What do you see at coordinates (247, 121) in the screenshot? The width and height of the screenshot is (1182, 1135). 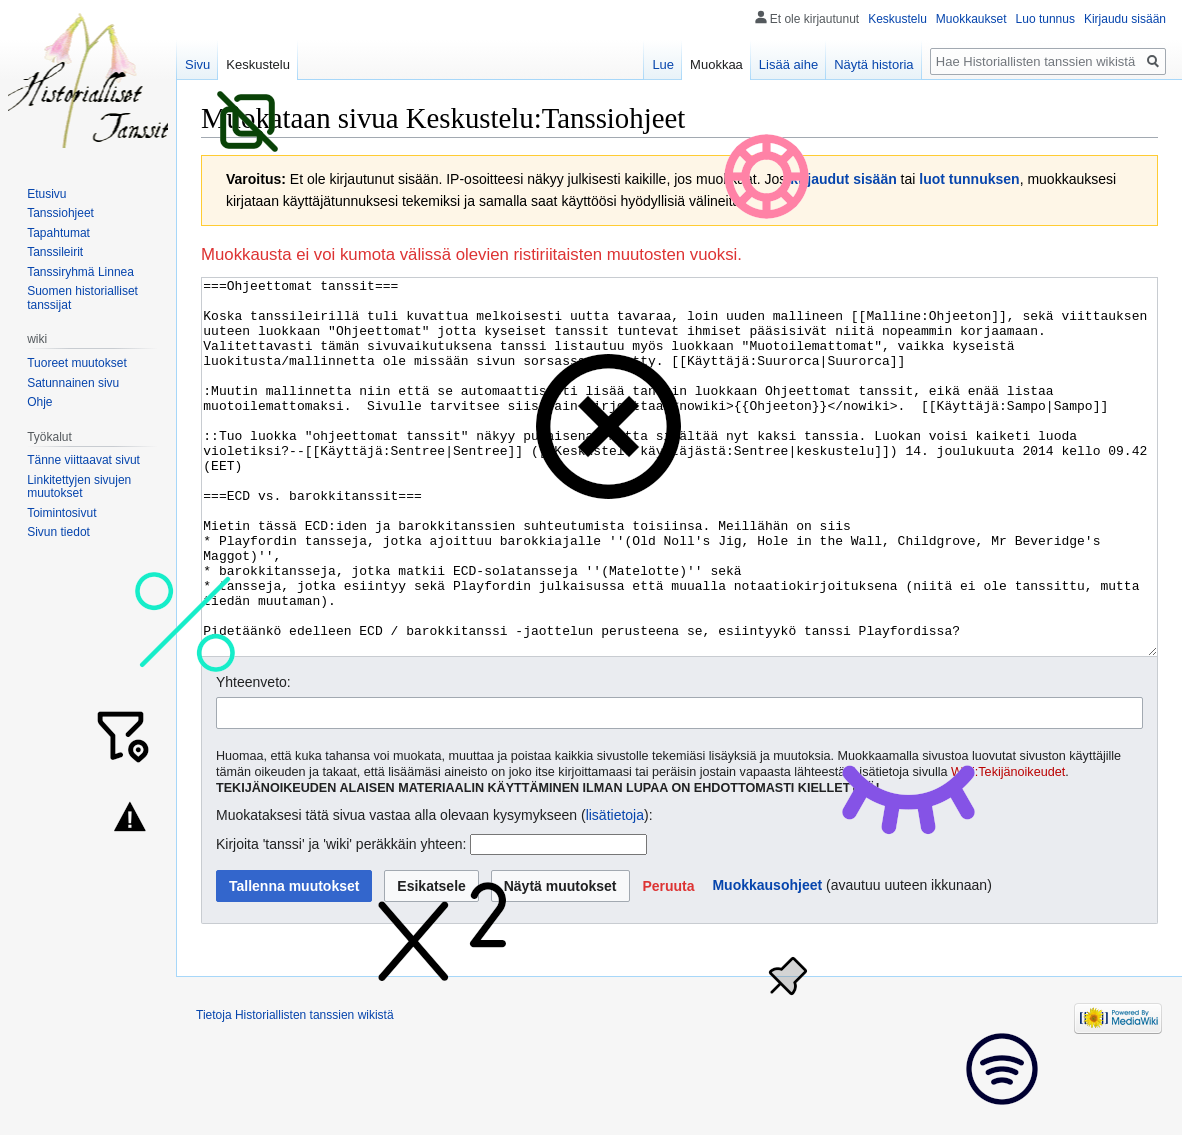 I see `disable layer view` at bounding box center [247, 121].